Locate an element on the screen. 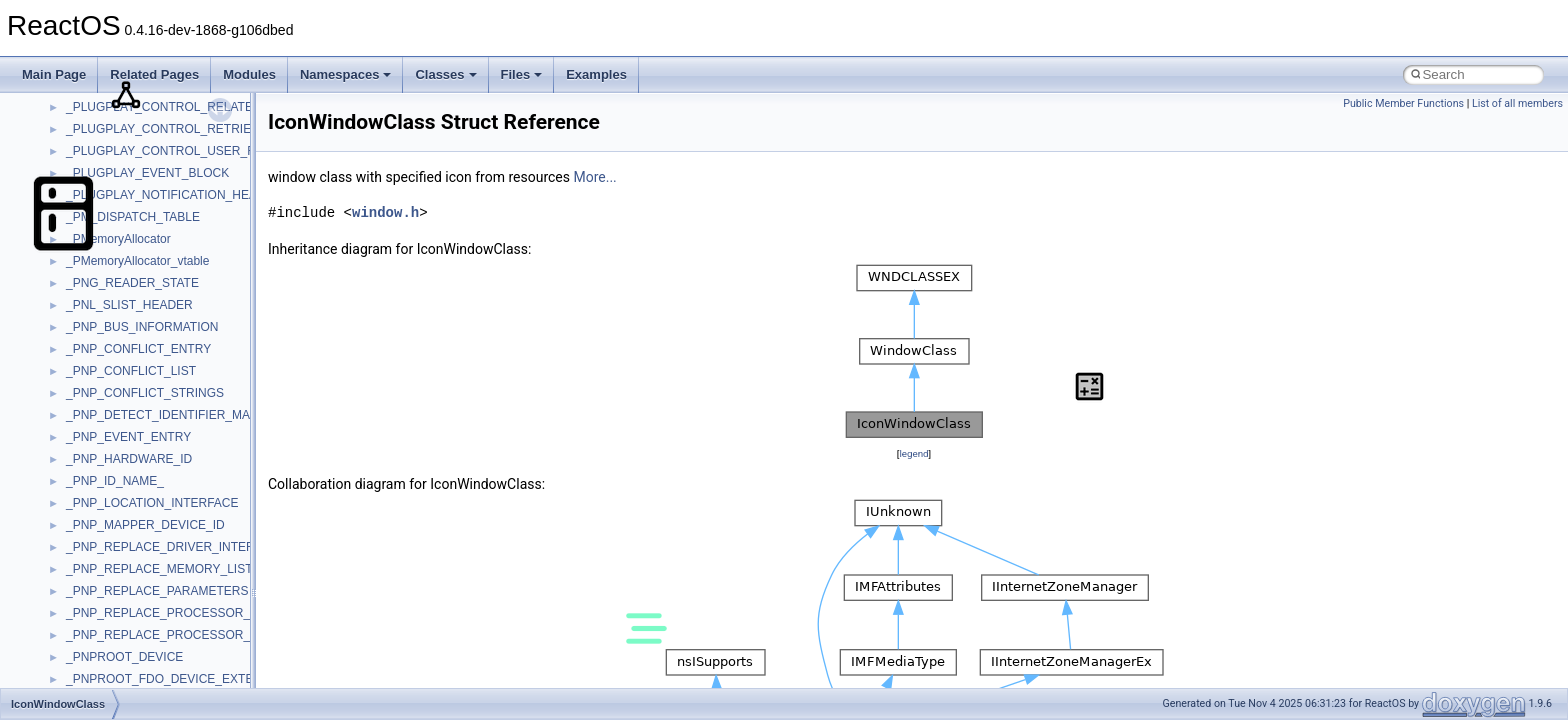 This screenshot has width=1568, height=720. access live stream or feed is located at coordinates (646, 628).